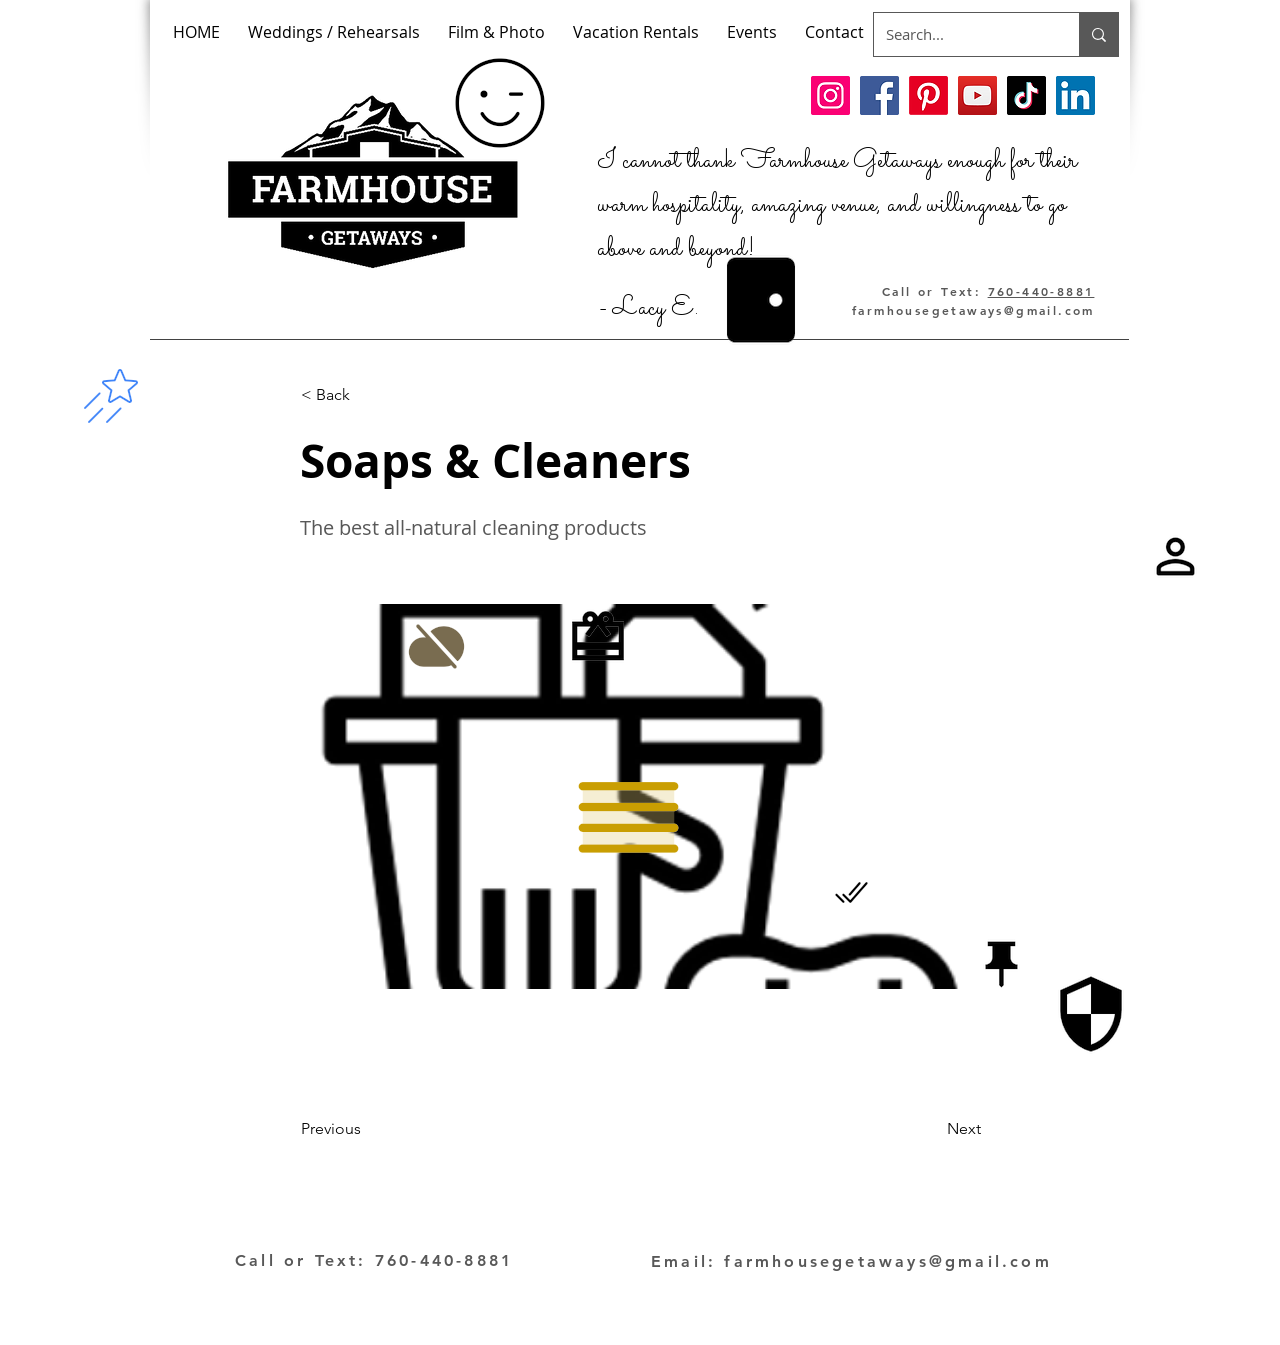  What do you see at coordinates (628, 819) in the screenshot?
I see `justify text alignment` at bounding box center [628, 819].